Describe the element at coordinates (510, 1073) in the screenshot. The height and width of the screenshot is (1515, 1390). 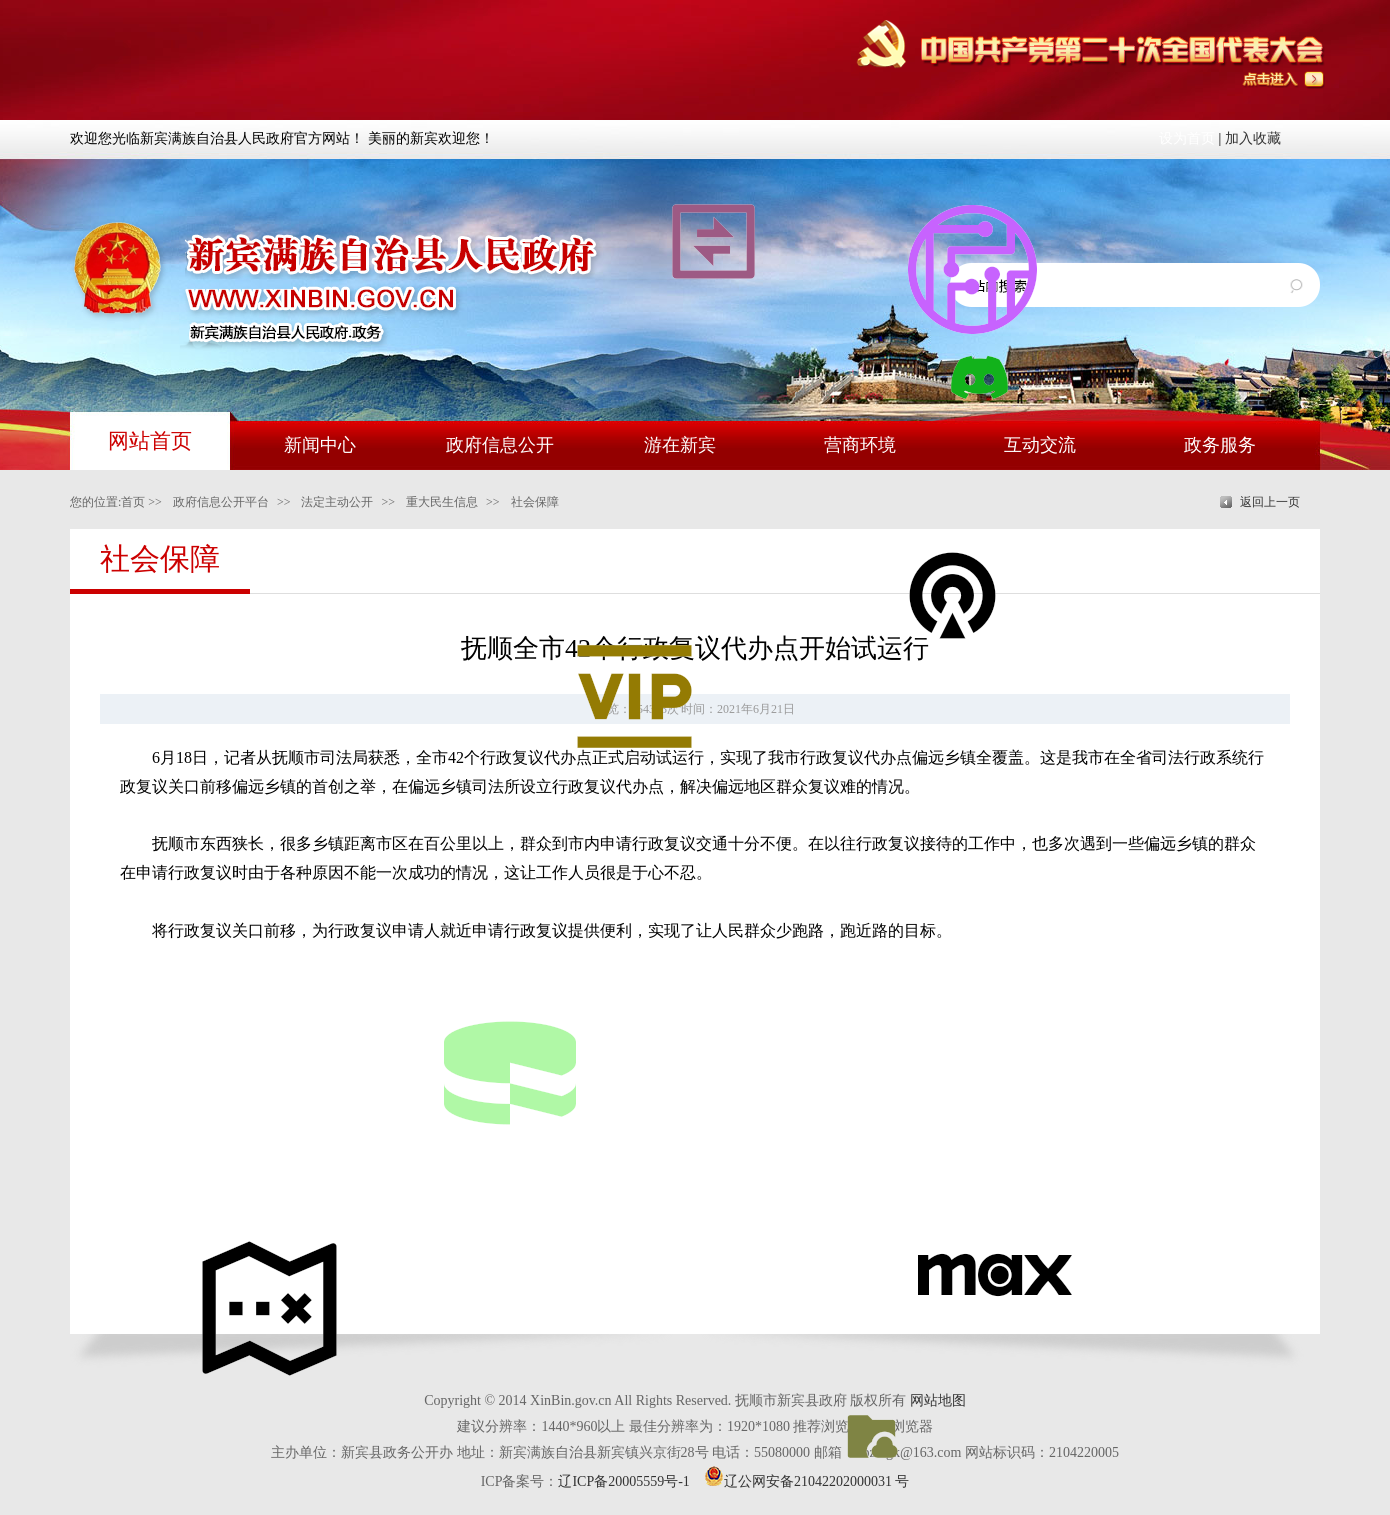
I see `CakePHP framework logo` at that location.